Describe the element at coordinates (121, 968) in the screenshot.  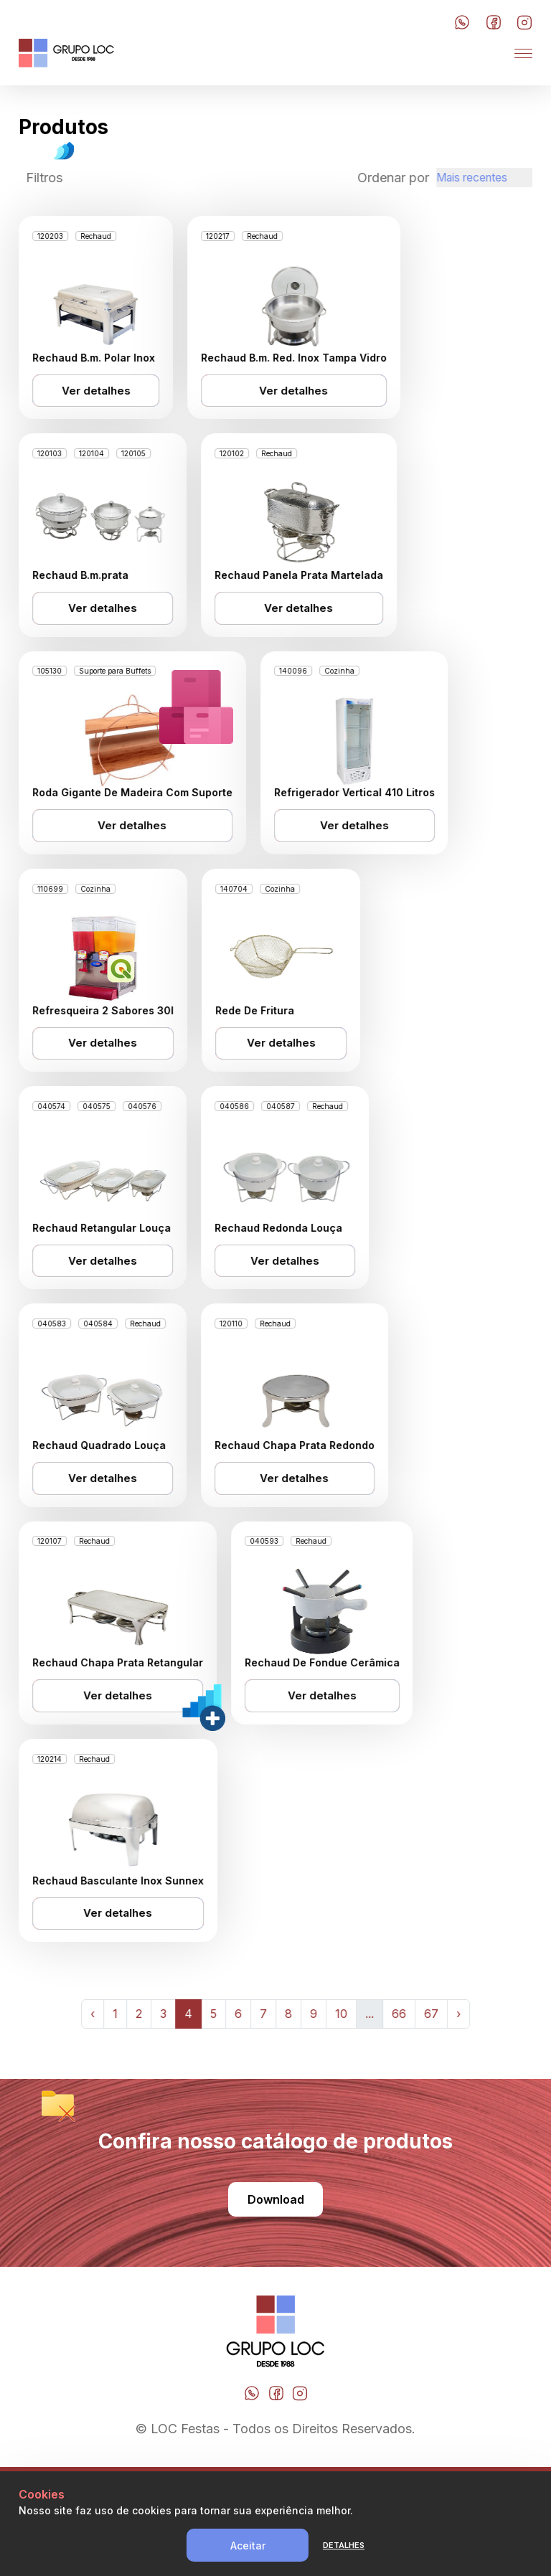
I see `open qgis geographic information system application` at that location.